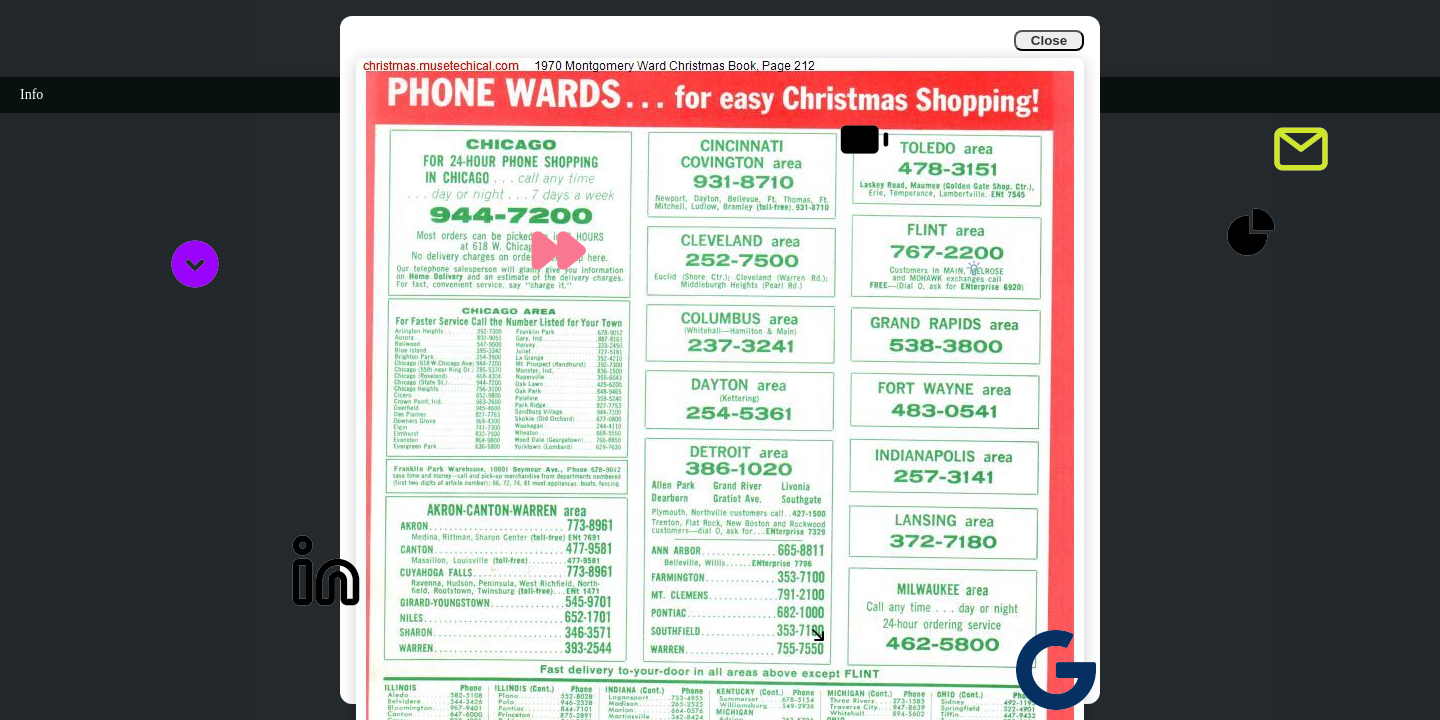  I want to click on skip to the next track, so click(555, 250).